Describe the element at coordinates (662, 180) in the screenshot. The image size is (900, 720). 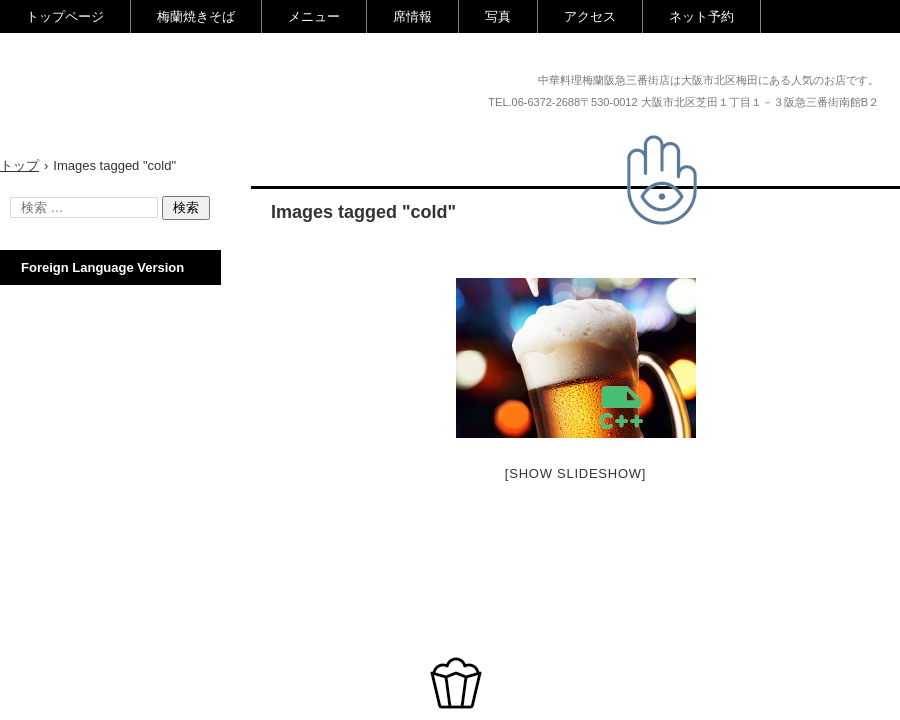
I see `access palm reading or hand analysis feature` at that location.